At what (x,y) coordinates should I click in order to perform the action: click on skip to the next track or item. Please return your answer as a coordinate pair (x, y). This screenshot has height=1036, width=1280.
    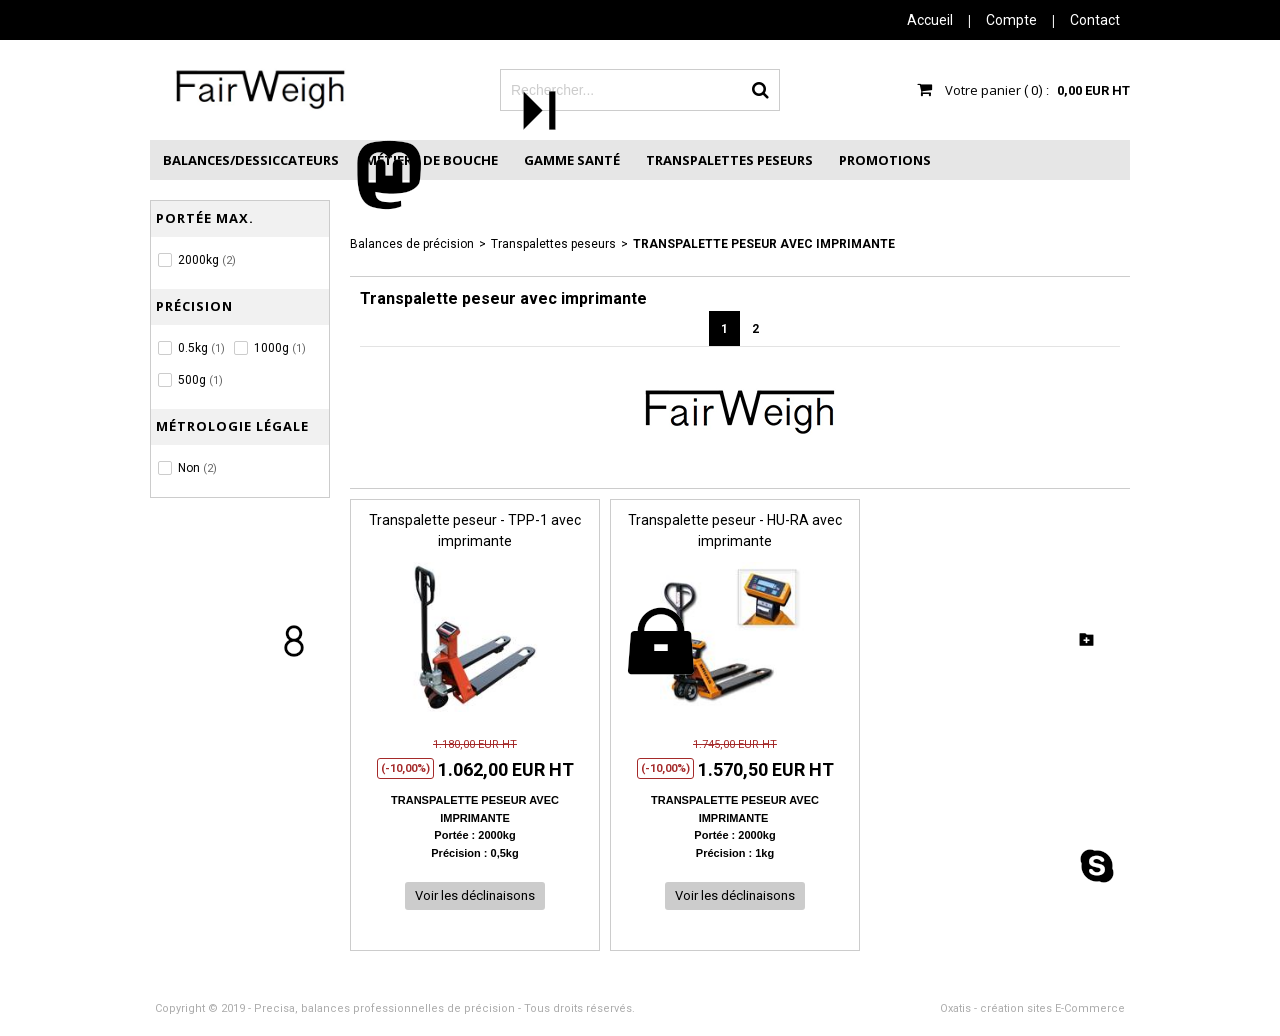
    Looking at the image, I should click on (539, 110).